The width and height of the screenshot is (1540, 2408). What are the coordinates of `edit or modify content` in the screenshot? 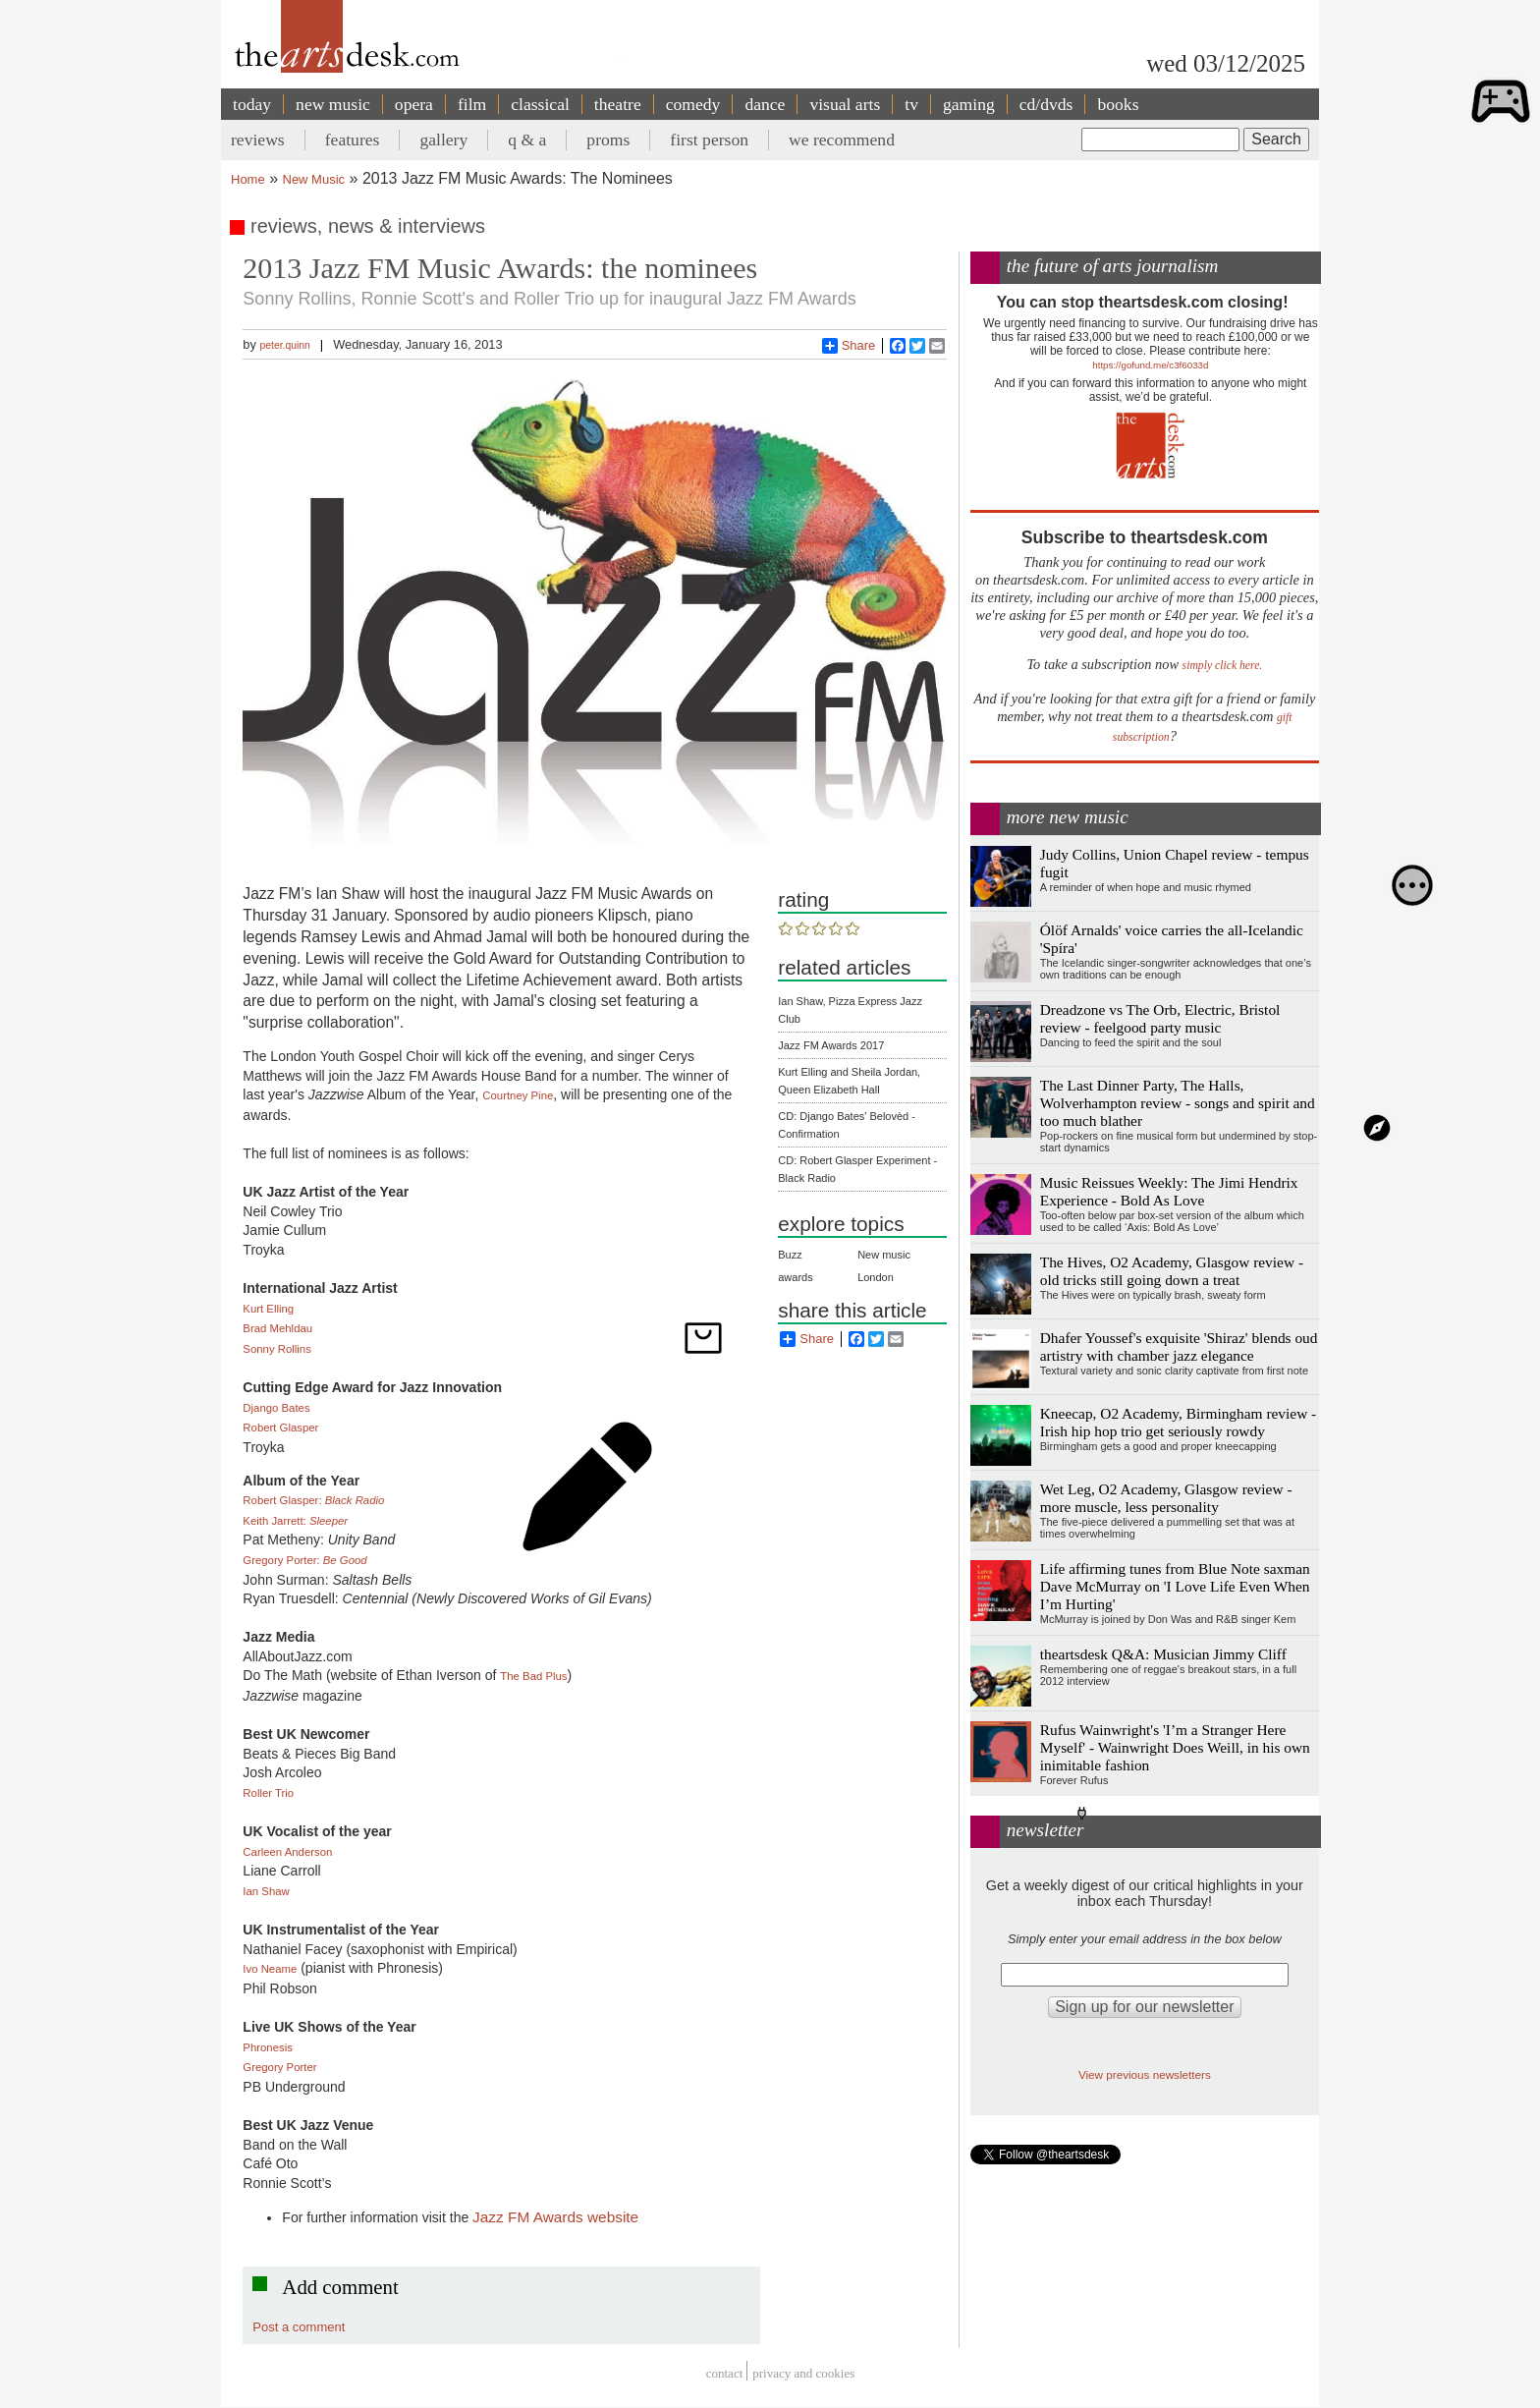 It's located at (587, 1486).